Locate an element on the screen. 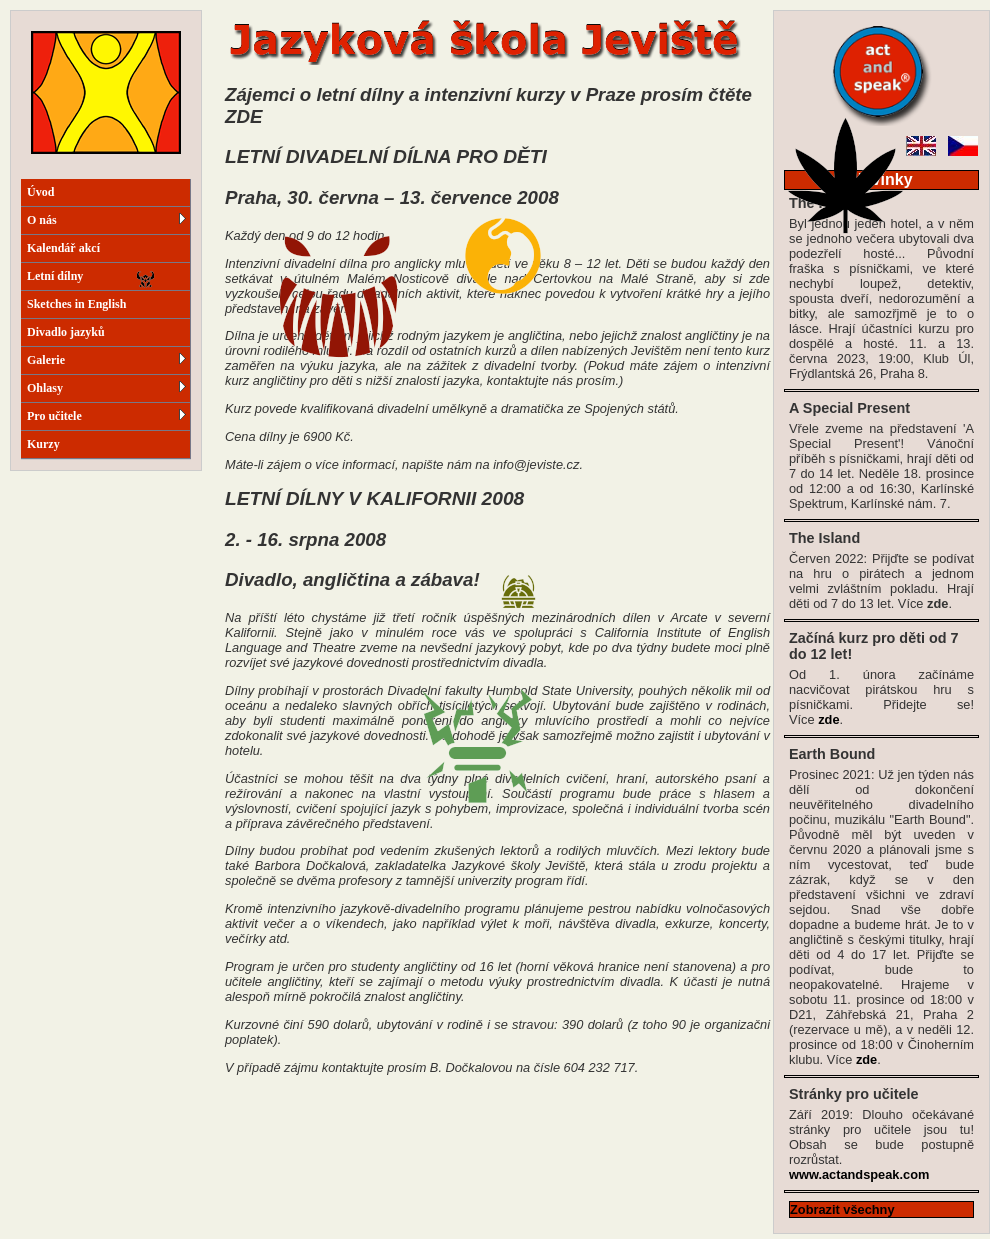 The height and width of the screenshot is (1239, 990). indicates pregnancy or fetal development stage is located at coordinates (503, 256).